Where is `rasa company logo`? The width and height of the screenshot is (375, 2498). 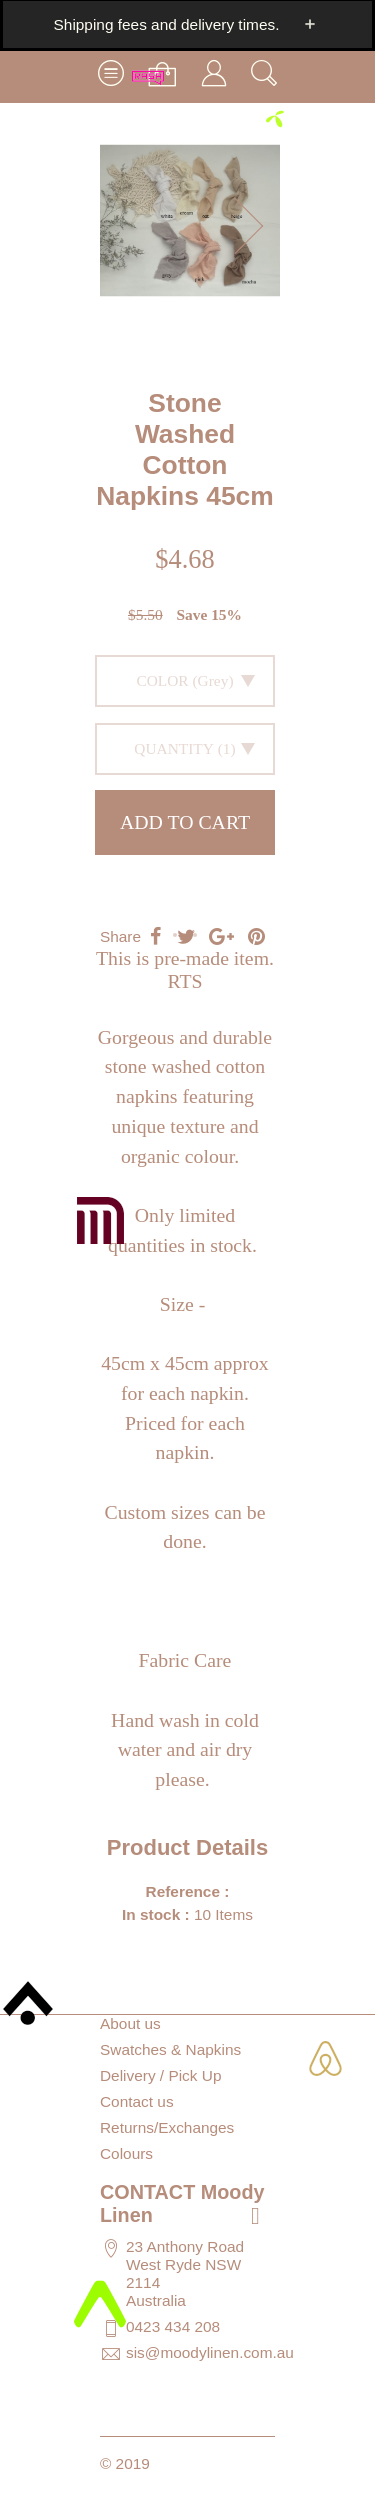
rasa company logo is located at coordinates (148, 78).